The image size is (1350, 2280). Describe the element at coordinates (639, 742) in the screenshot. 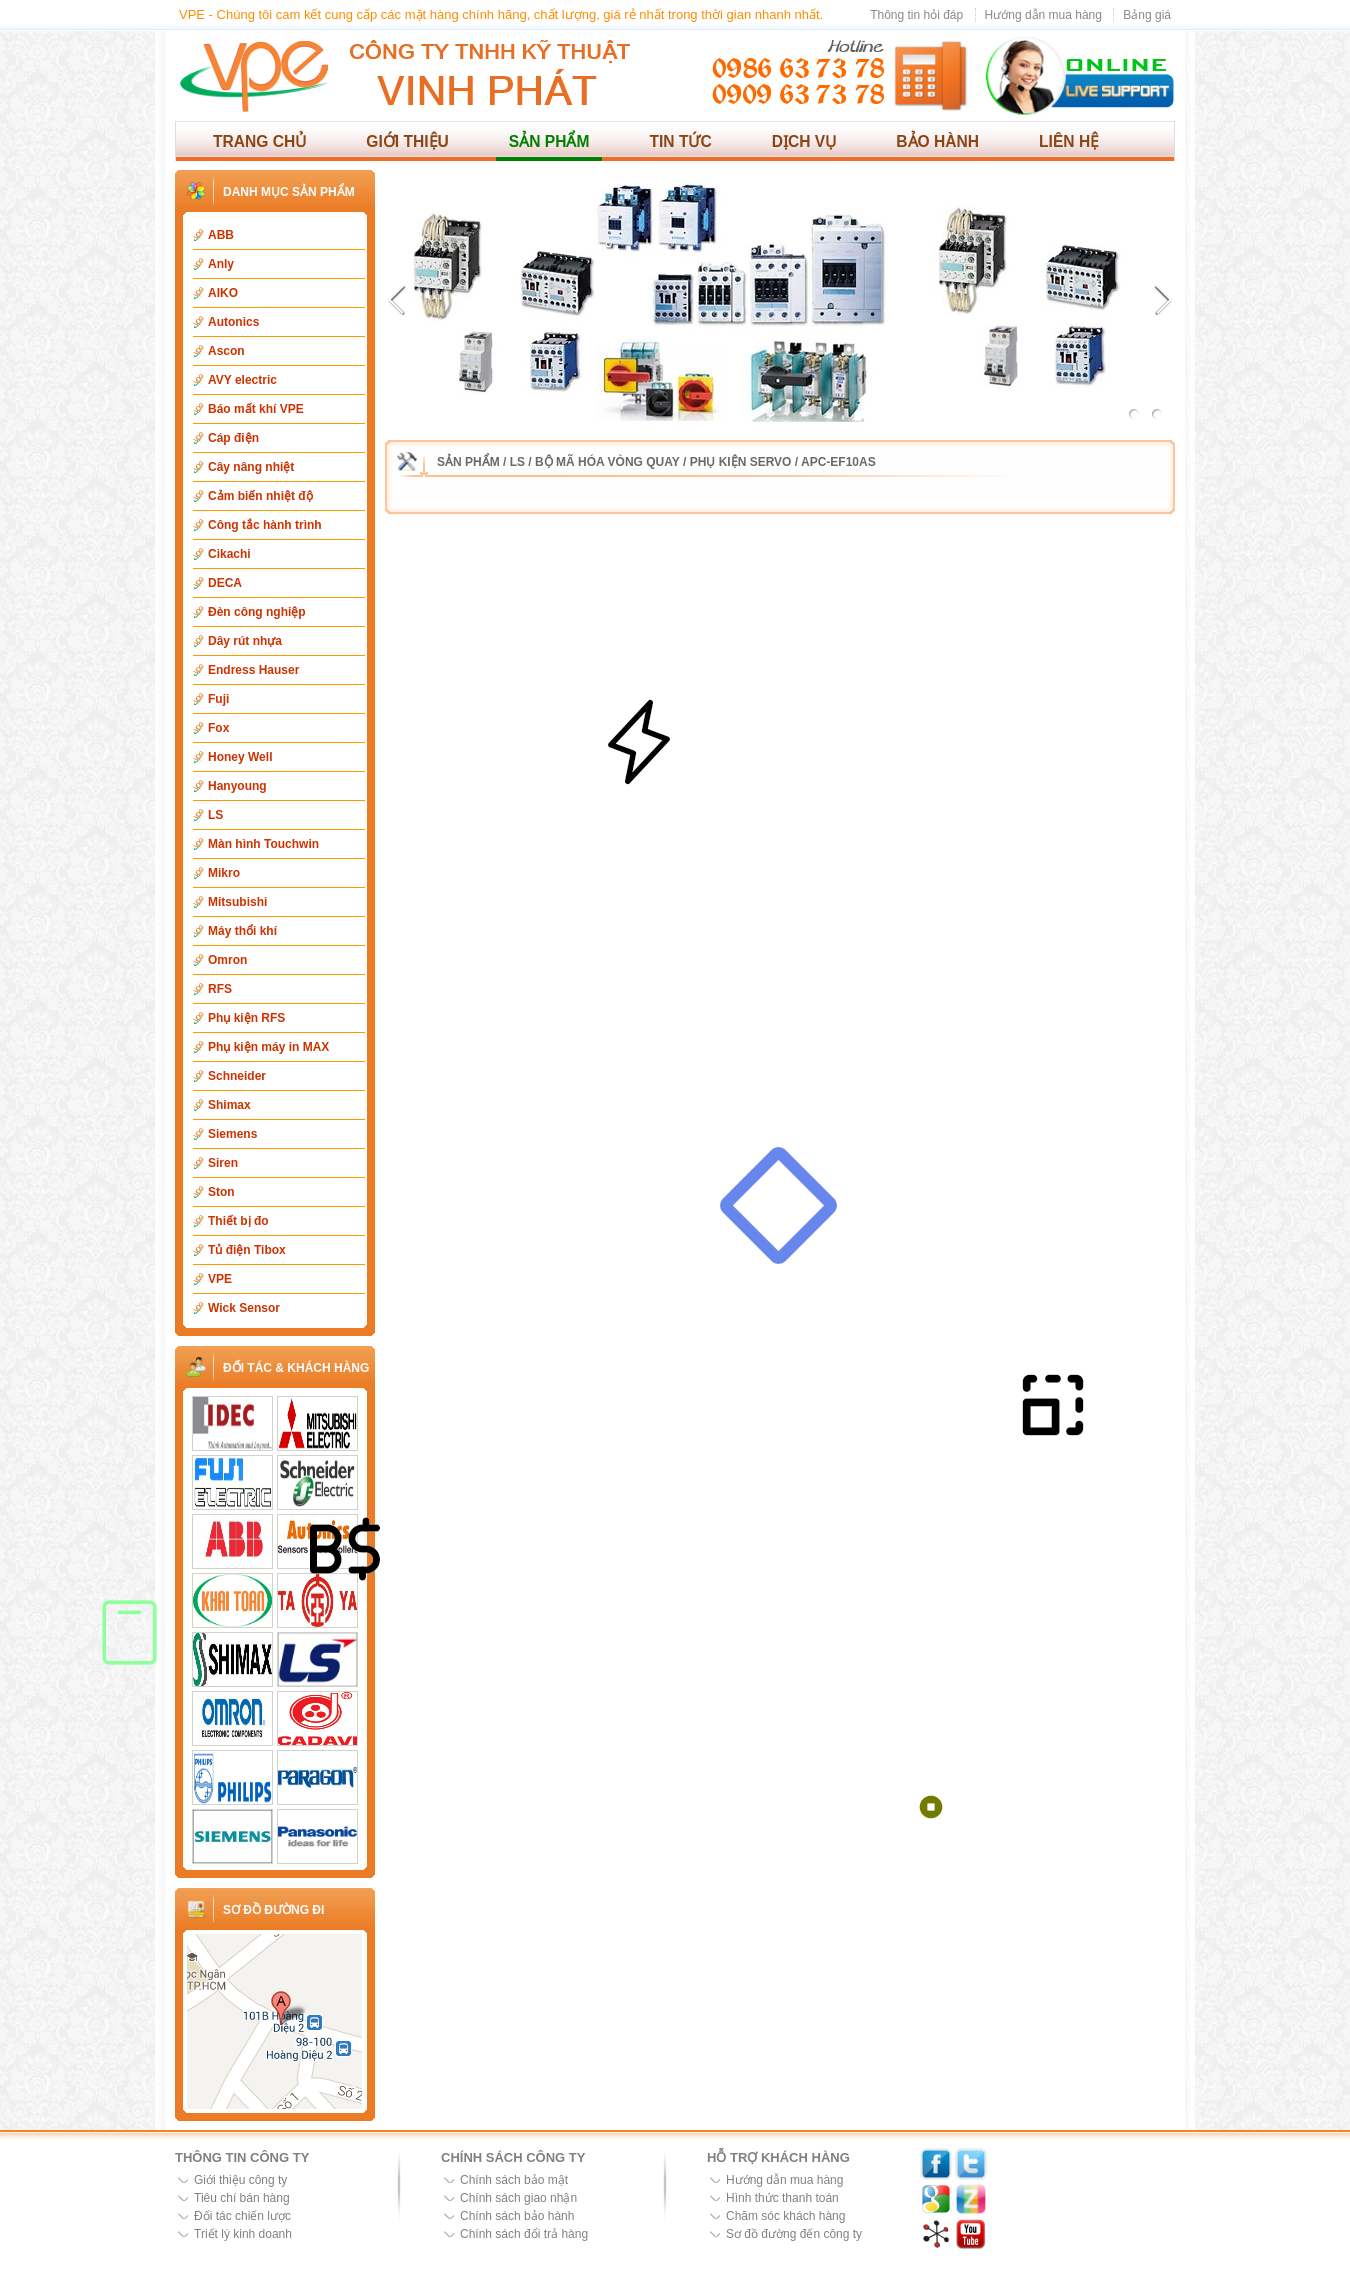

I see `indicates fast or instant action` at that location.